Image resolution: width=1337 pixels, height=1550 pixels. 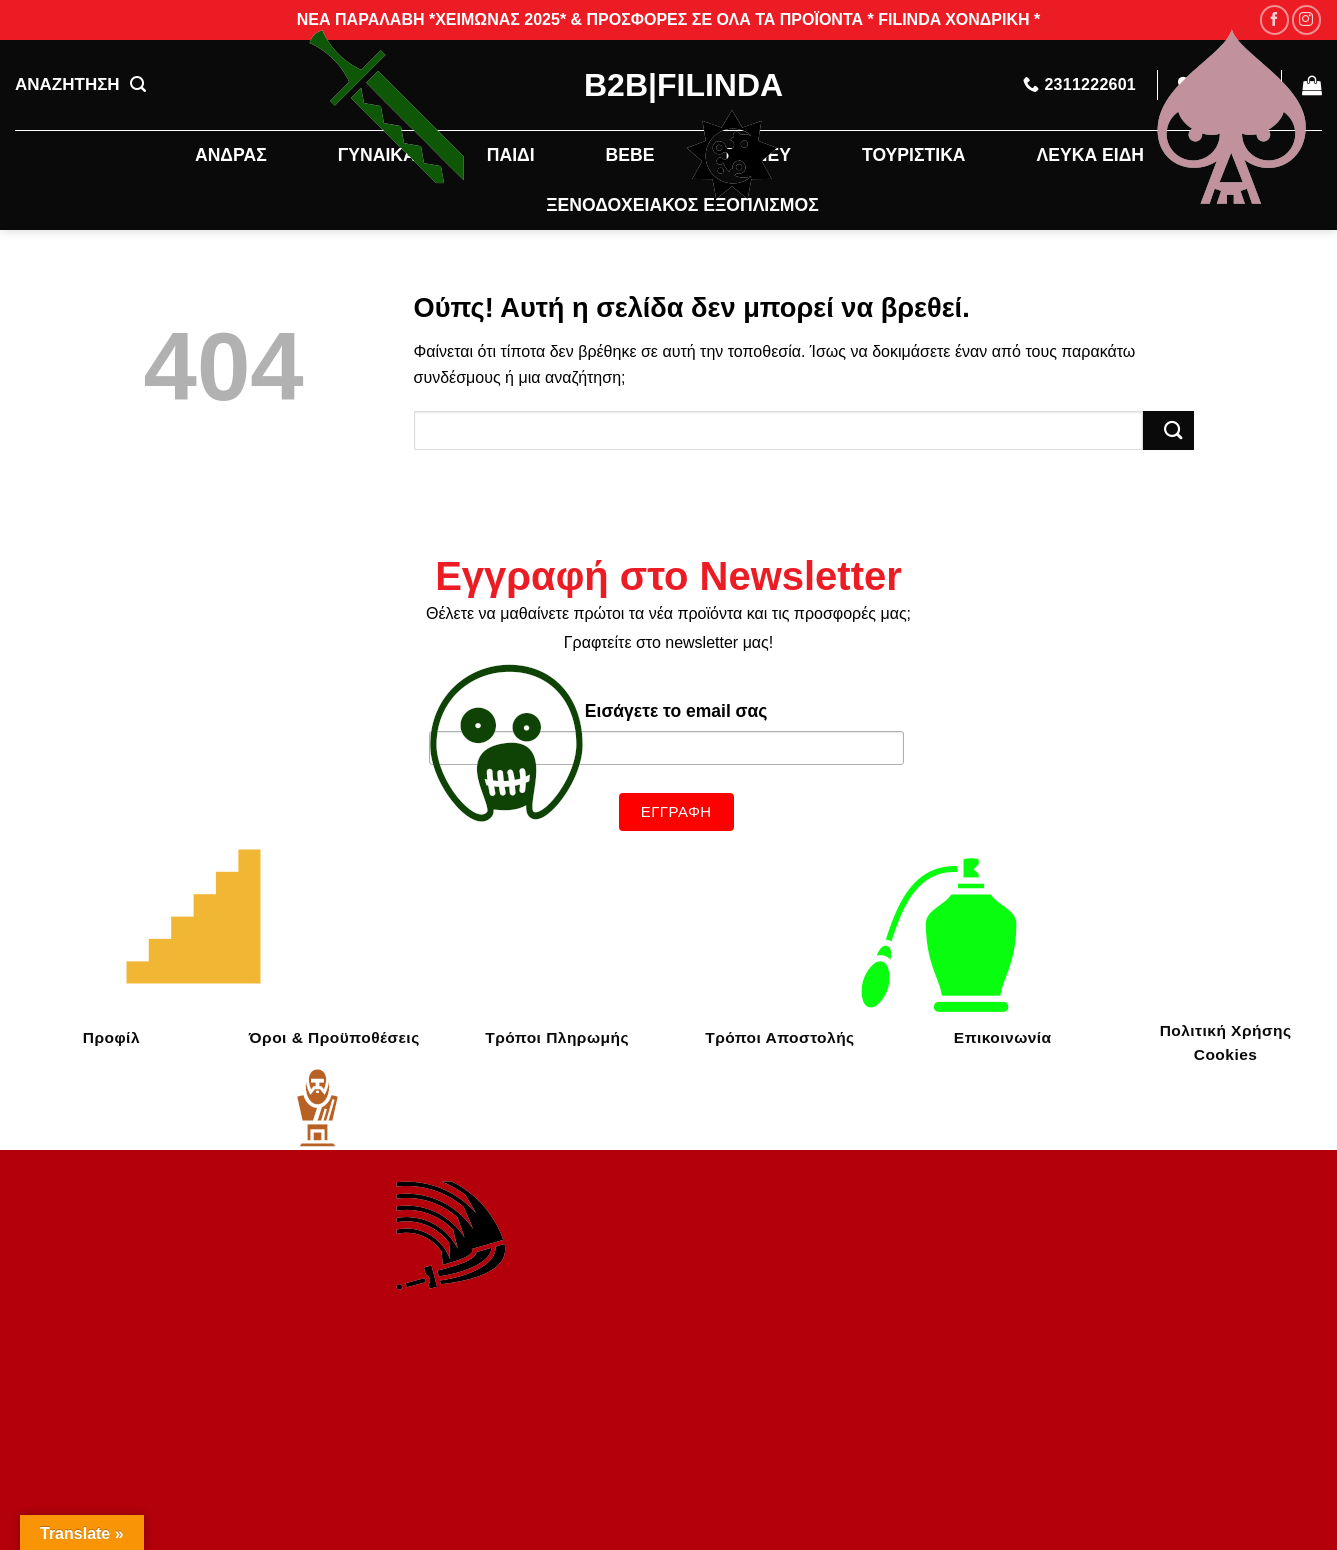 What do you see at coordinates (1231, 114) in the screenshot?
I see `indicates death or game over in a card game` at bounding box center [1231, 114].